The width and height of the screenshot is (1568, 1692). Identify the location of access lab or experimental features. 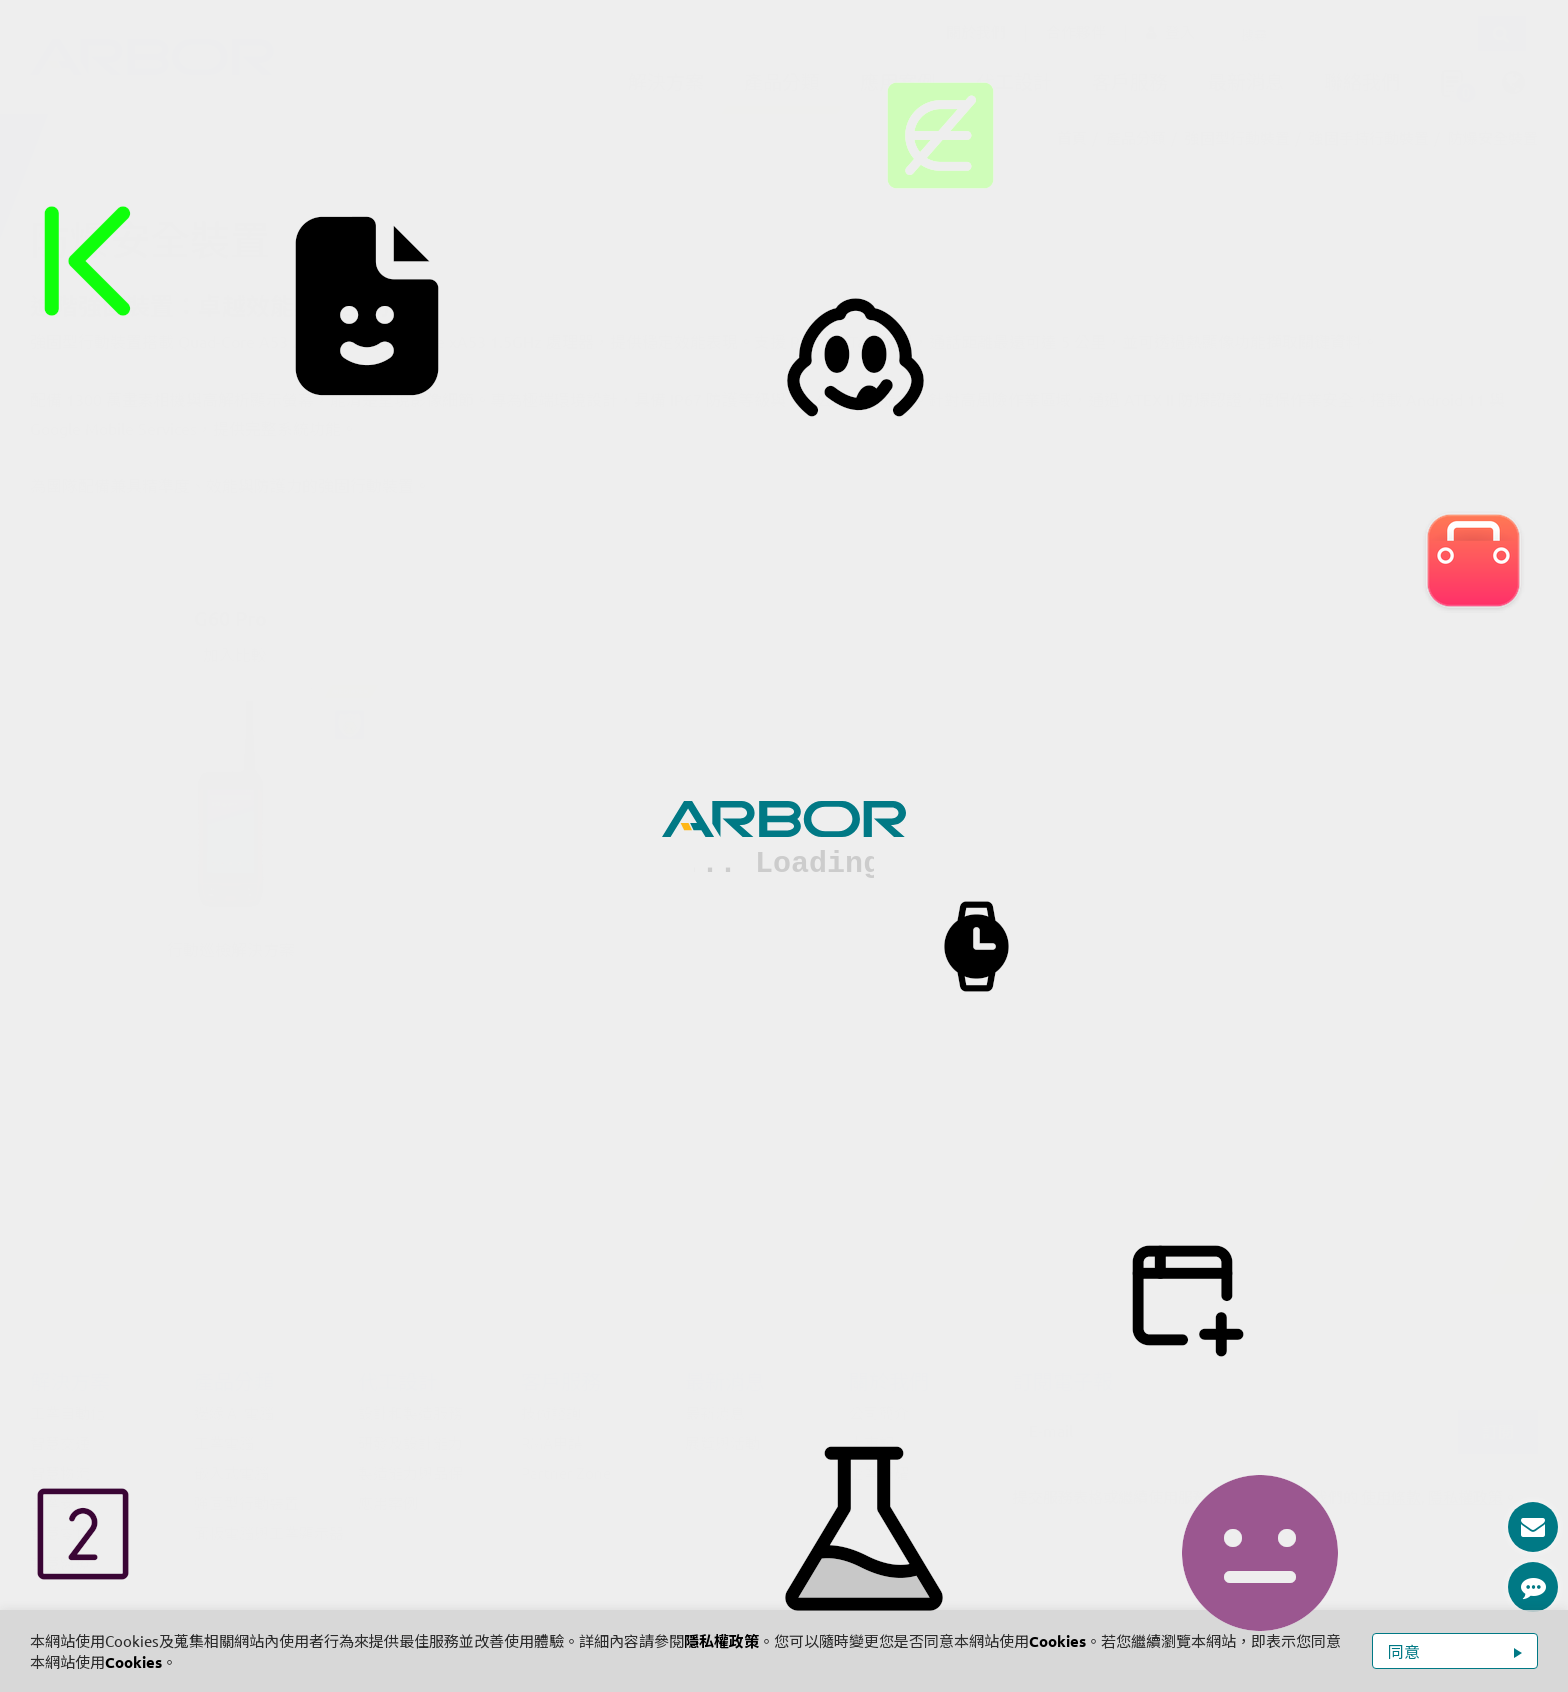
(864, 1532).